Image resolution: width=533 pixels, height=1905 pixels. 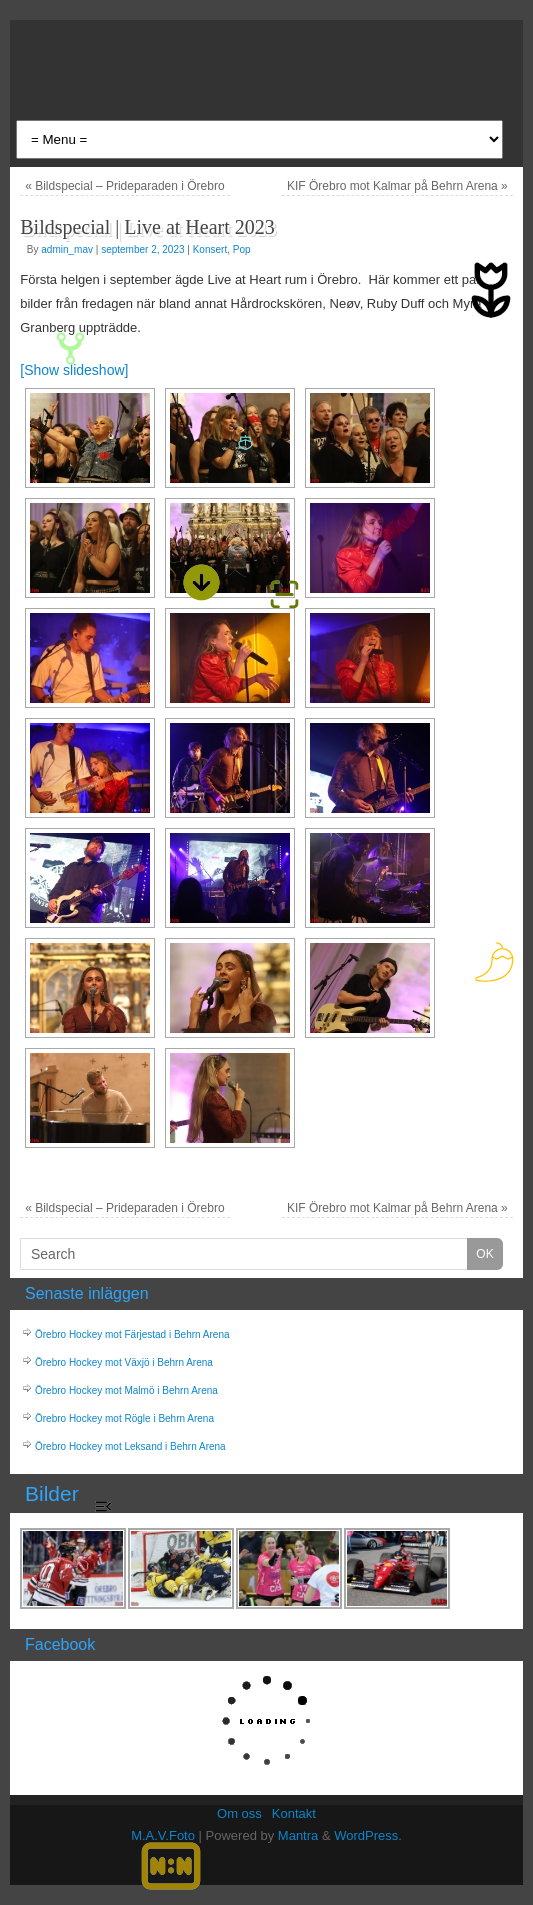 What do you see at coordinates (171, 1866) in the screenshot?
I see `indicates a many-to-many database relationship` at bounding box center [171, 1866].